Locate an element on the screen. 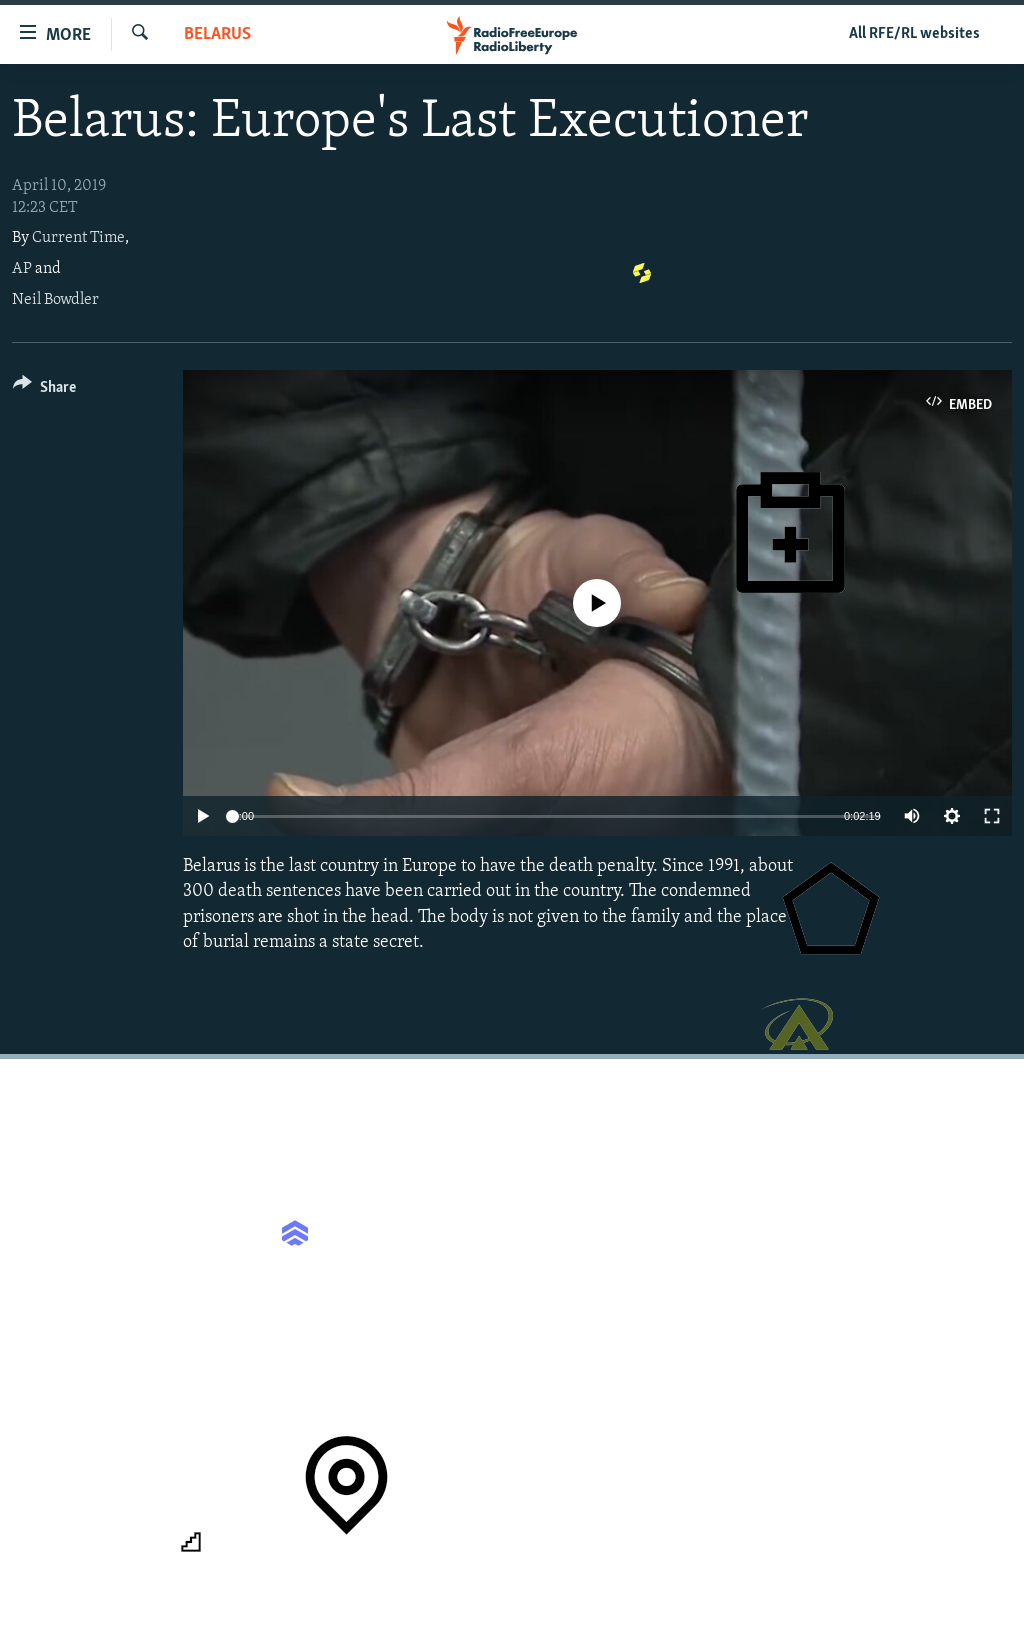 Image resolution: width=1024 pixels, height=1641 pixels. ServBay application logo is located at coordinates (642, 273).